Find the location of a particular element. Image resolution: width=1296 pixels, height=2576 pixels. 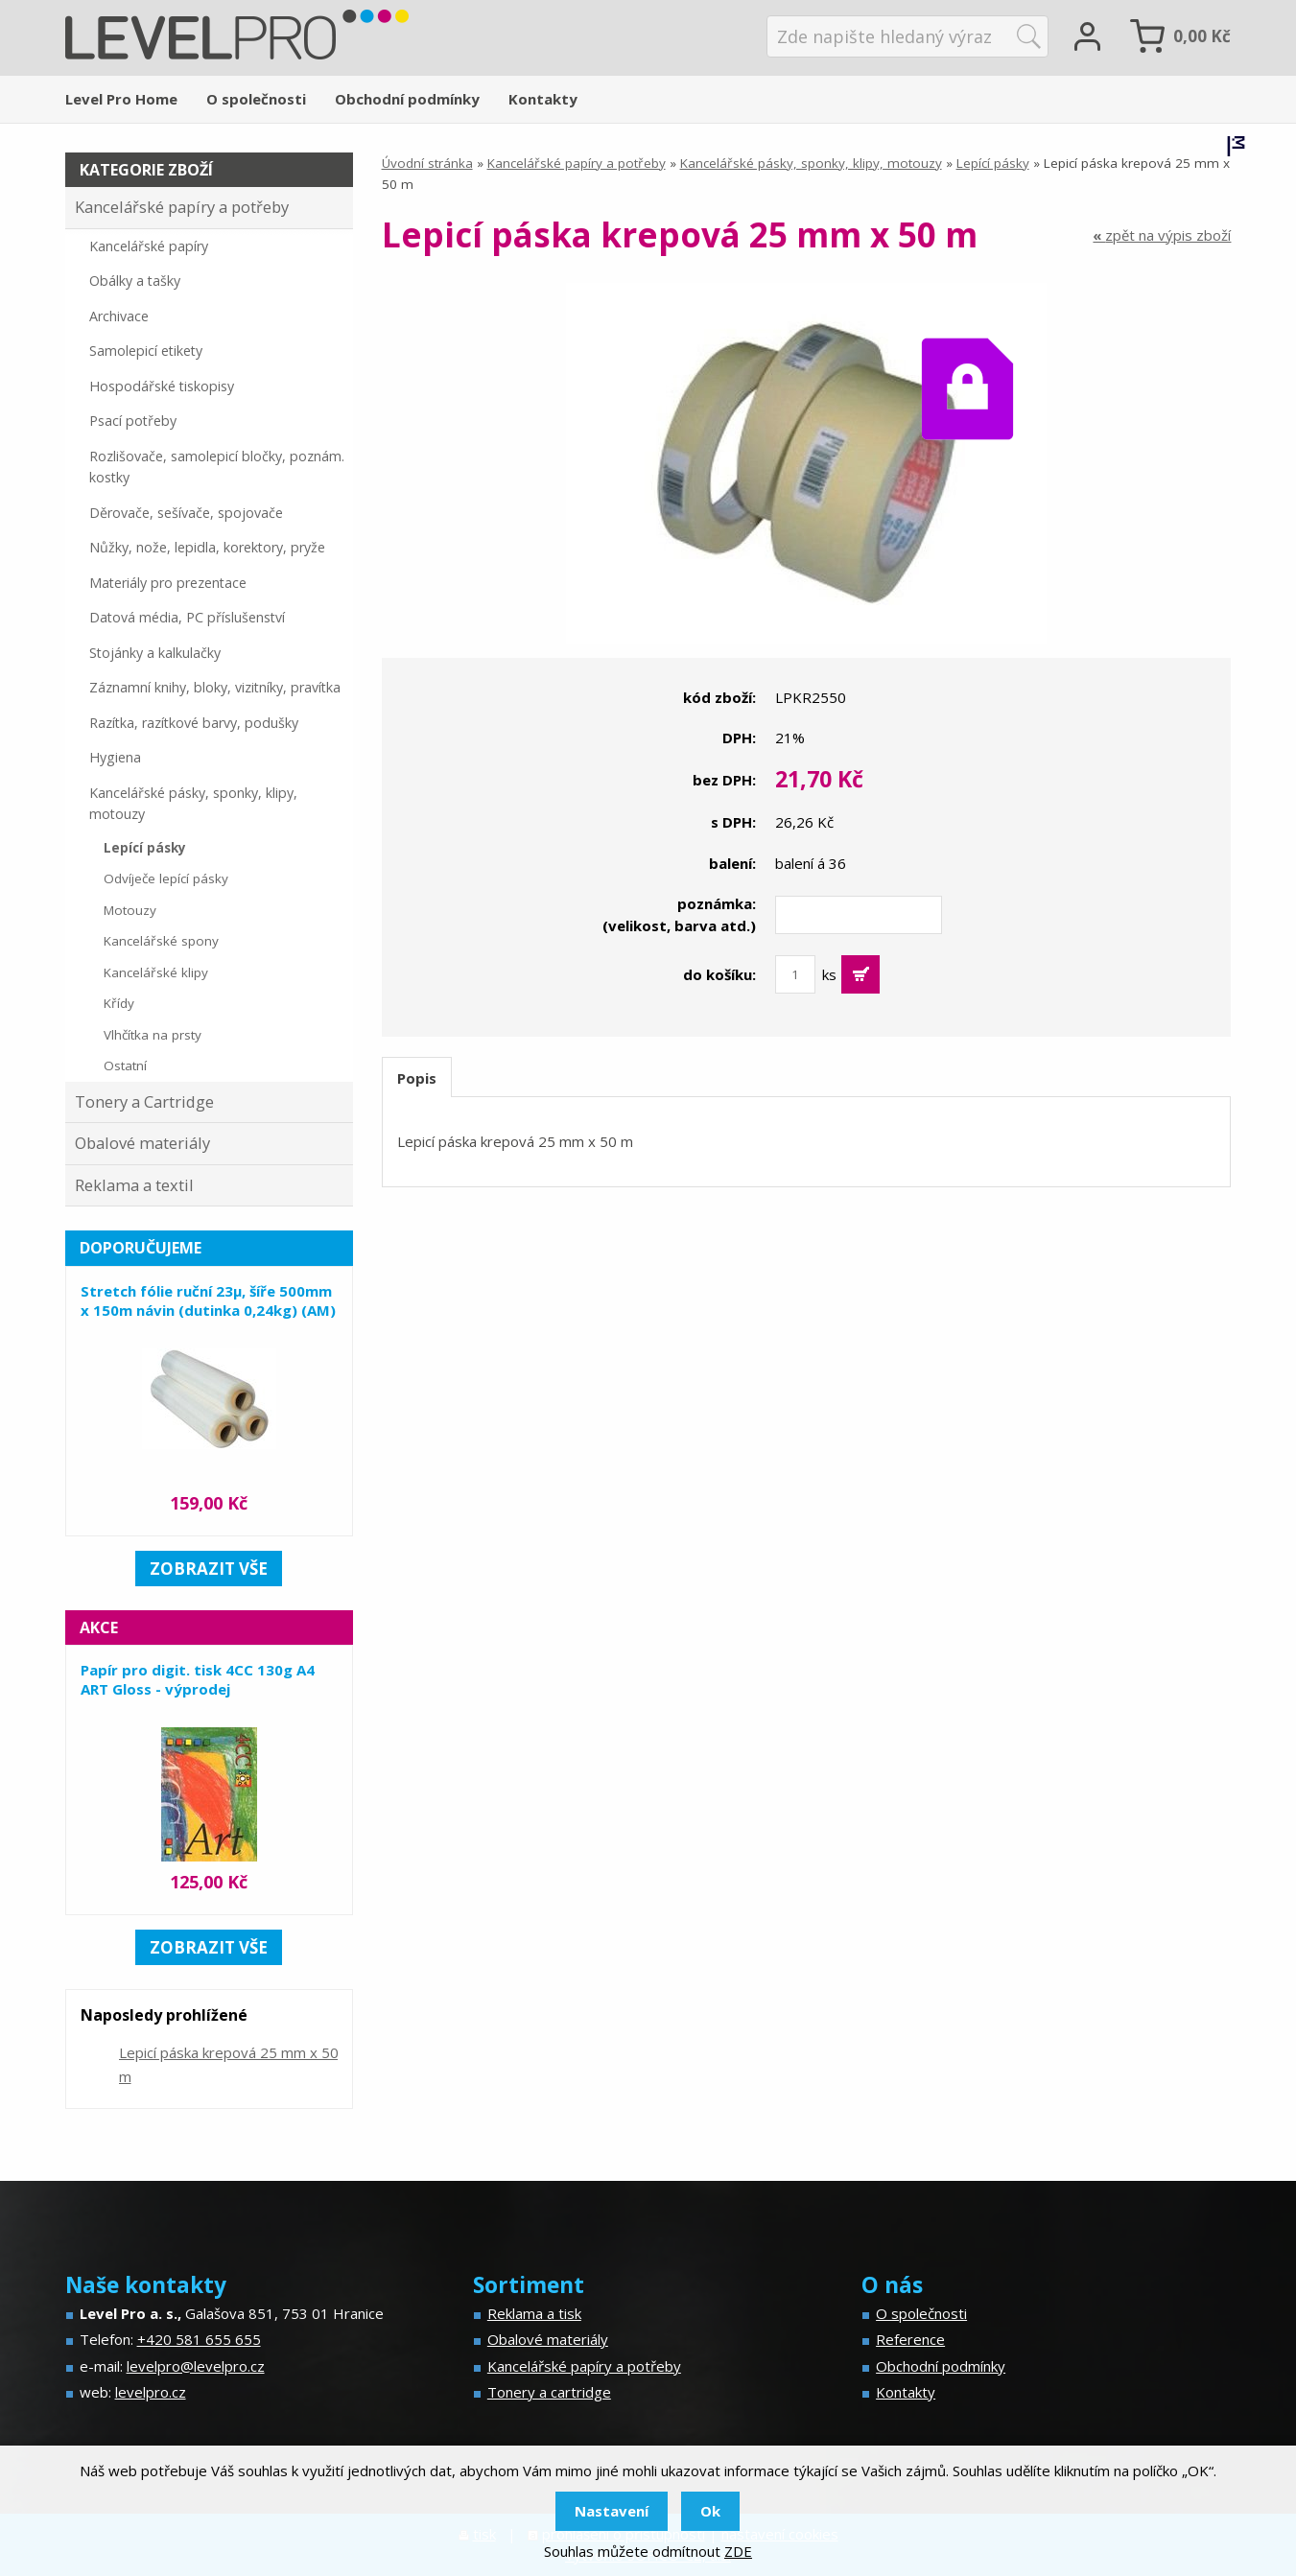

access a password-protected file is located at coordinates (967, 388).